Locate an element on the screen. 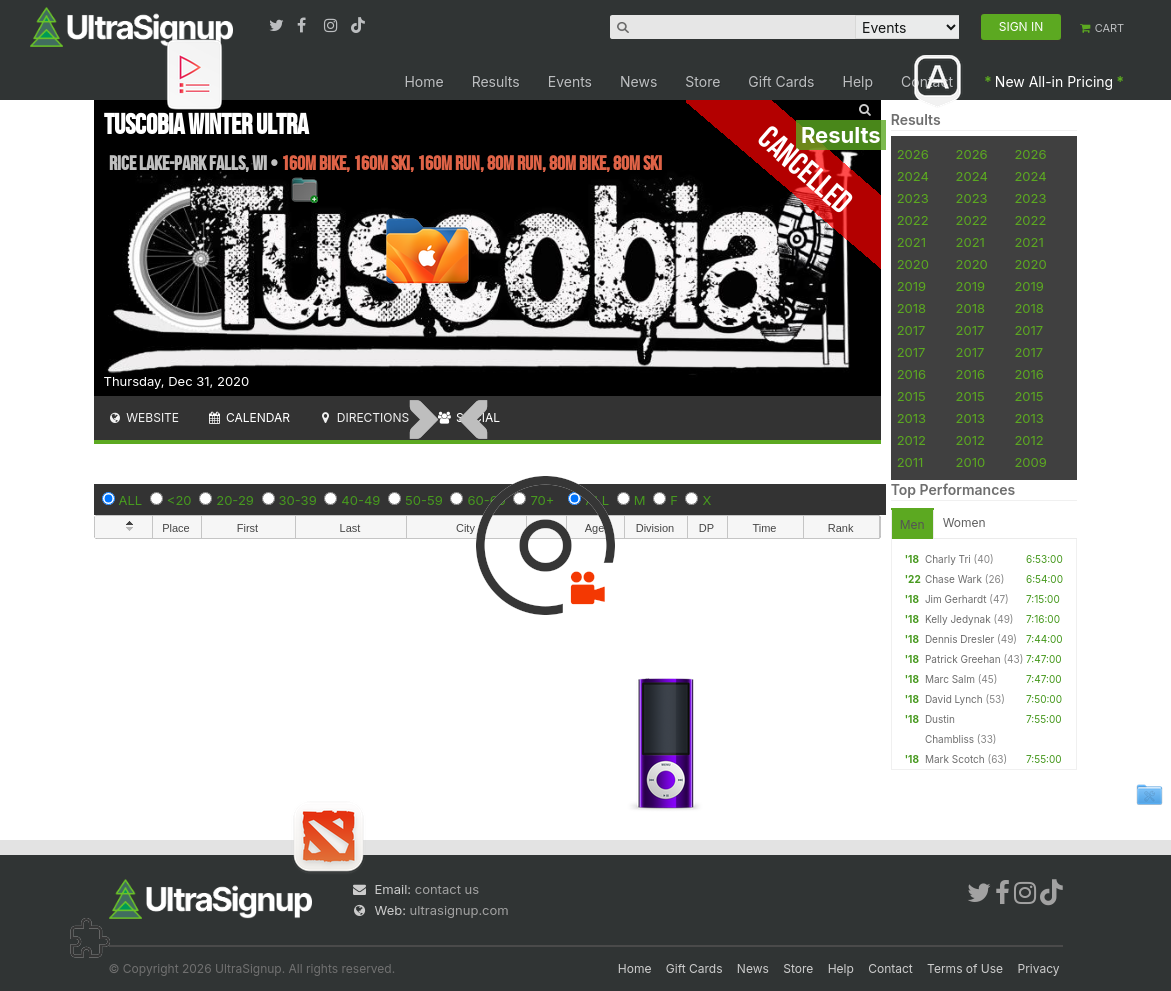  launch Dota 2 game is located at coordinates (328, 836).